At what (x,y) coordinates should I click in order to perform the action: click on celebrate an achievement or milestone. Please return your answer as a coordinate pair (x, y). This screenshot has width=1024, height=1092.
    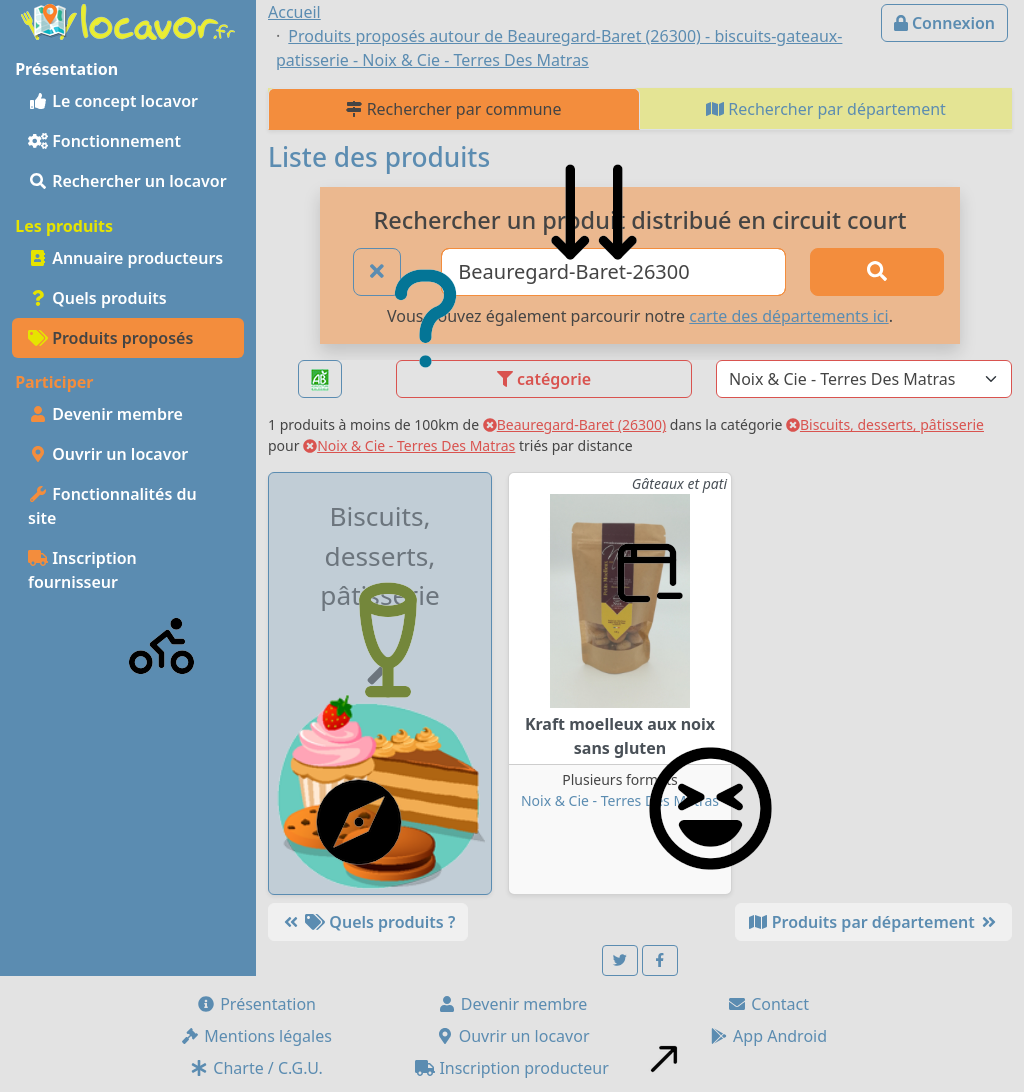
    Looking at the image, I should click on (388, 640).